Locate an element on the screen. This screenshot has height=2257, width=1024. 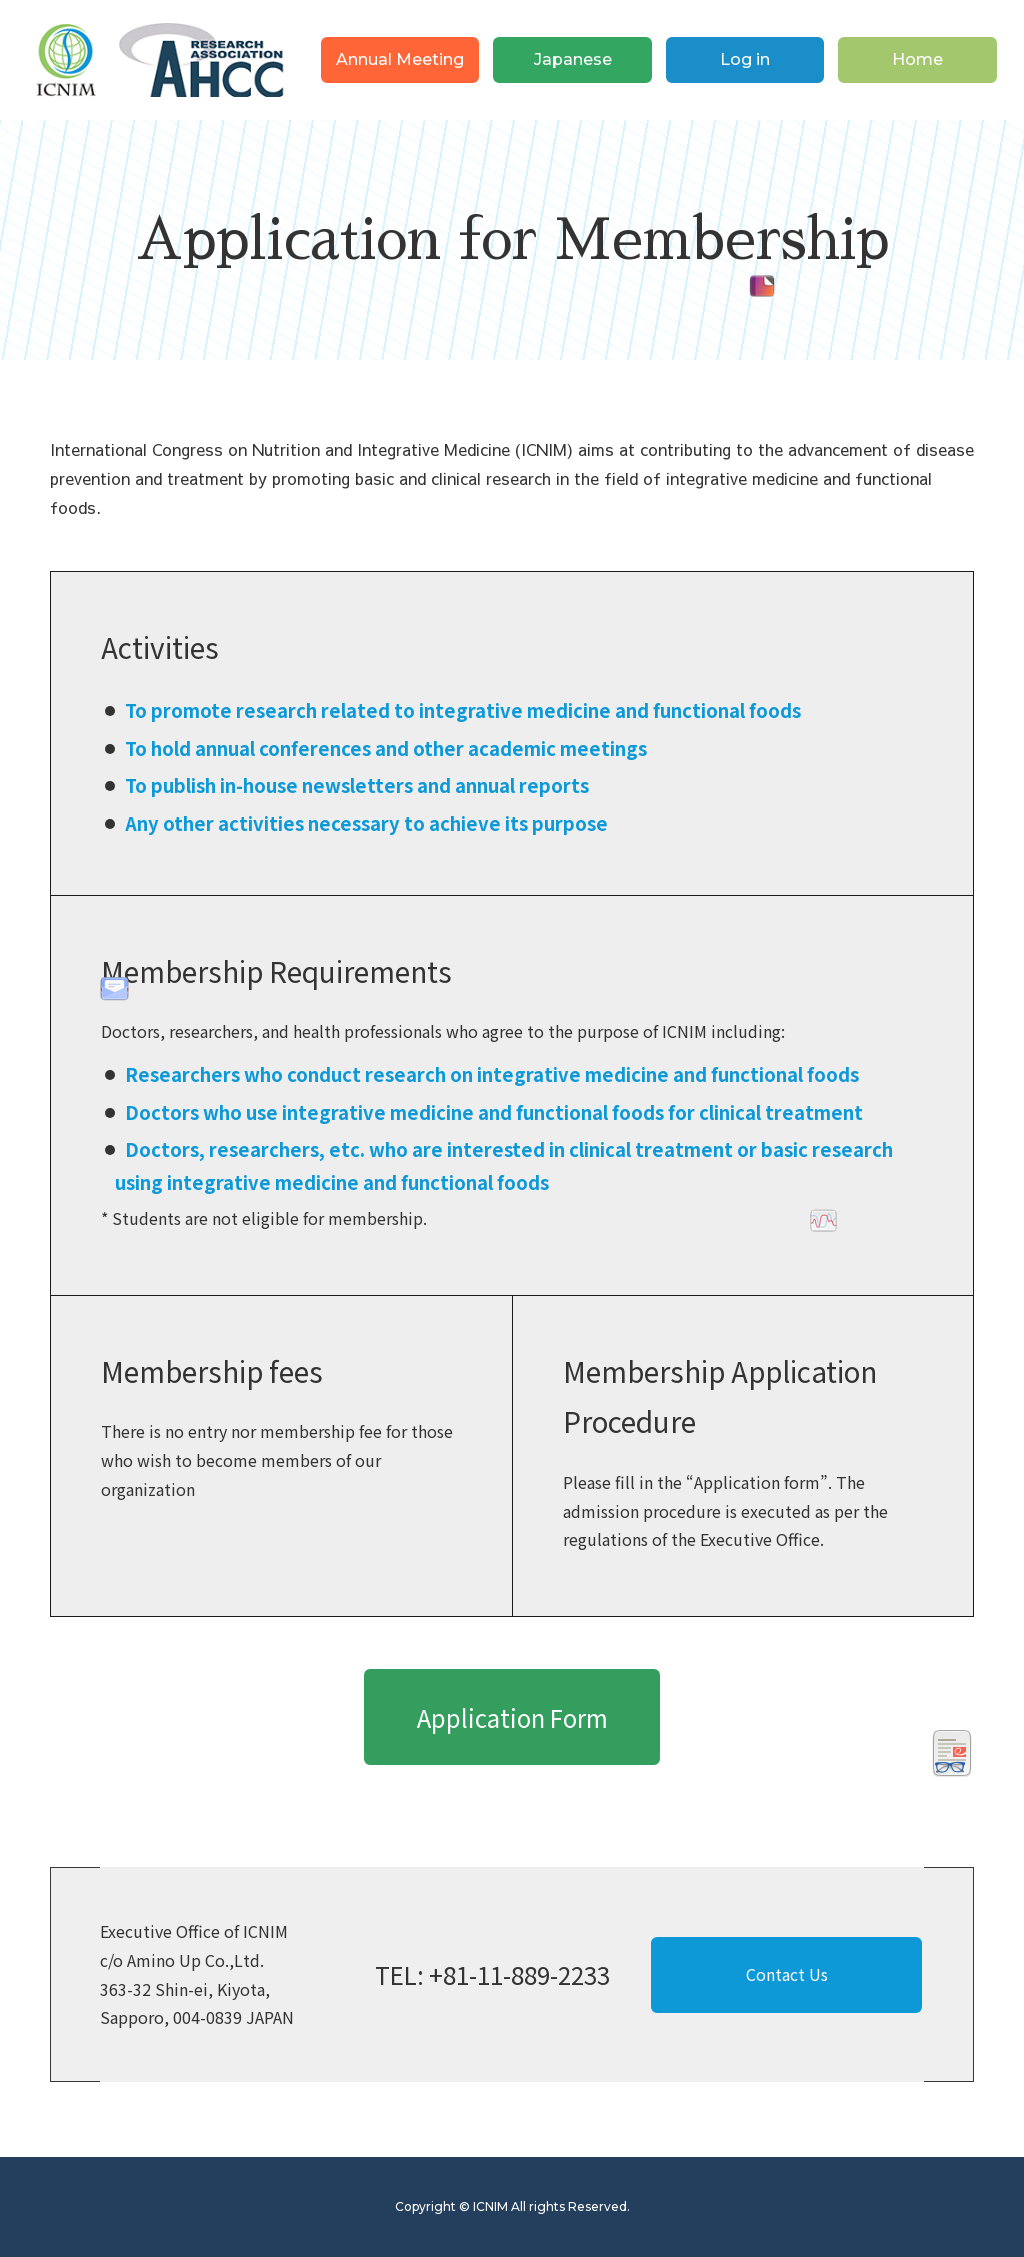
open evince document viewer is located at coordinates (952, 1753).